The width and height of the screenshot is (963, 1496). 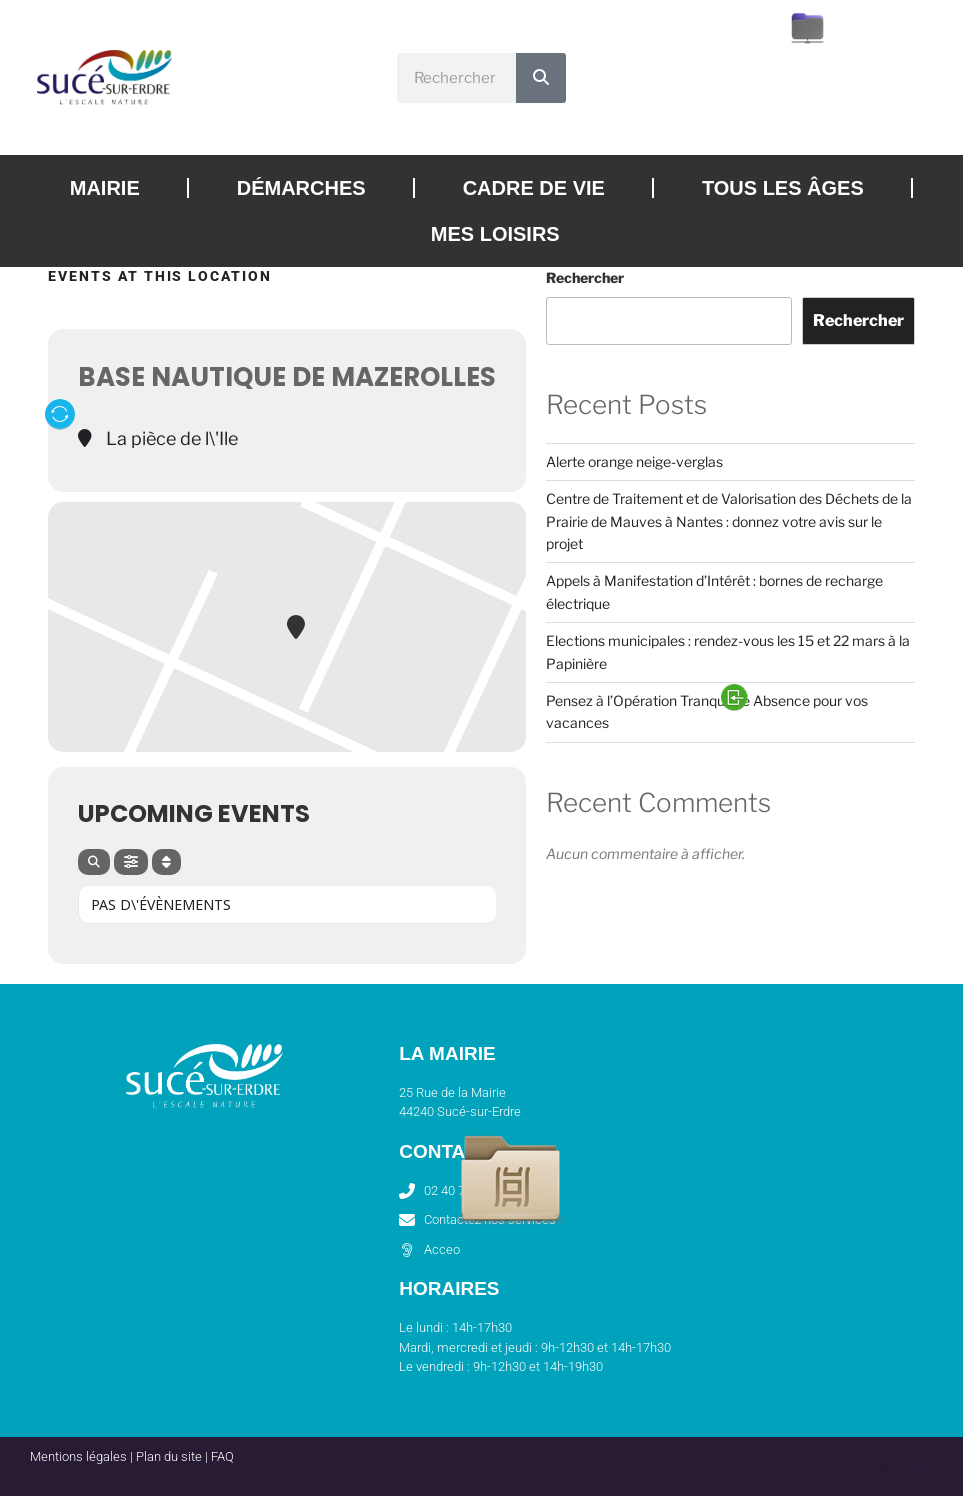 I want to click on log out of your account, so click(x=734, y=697).